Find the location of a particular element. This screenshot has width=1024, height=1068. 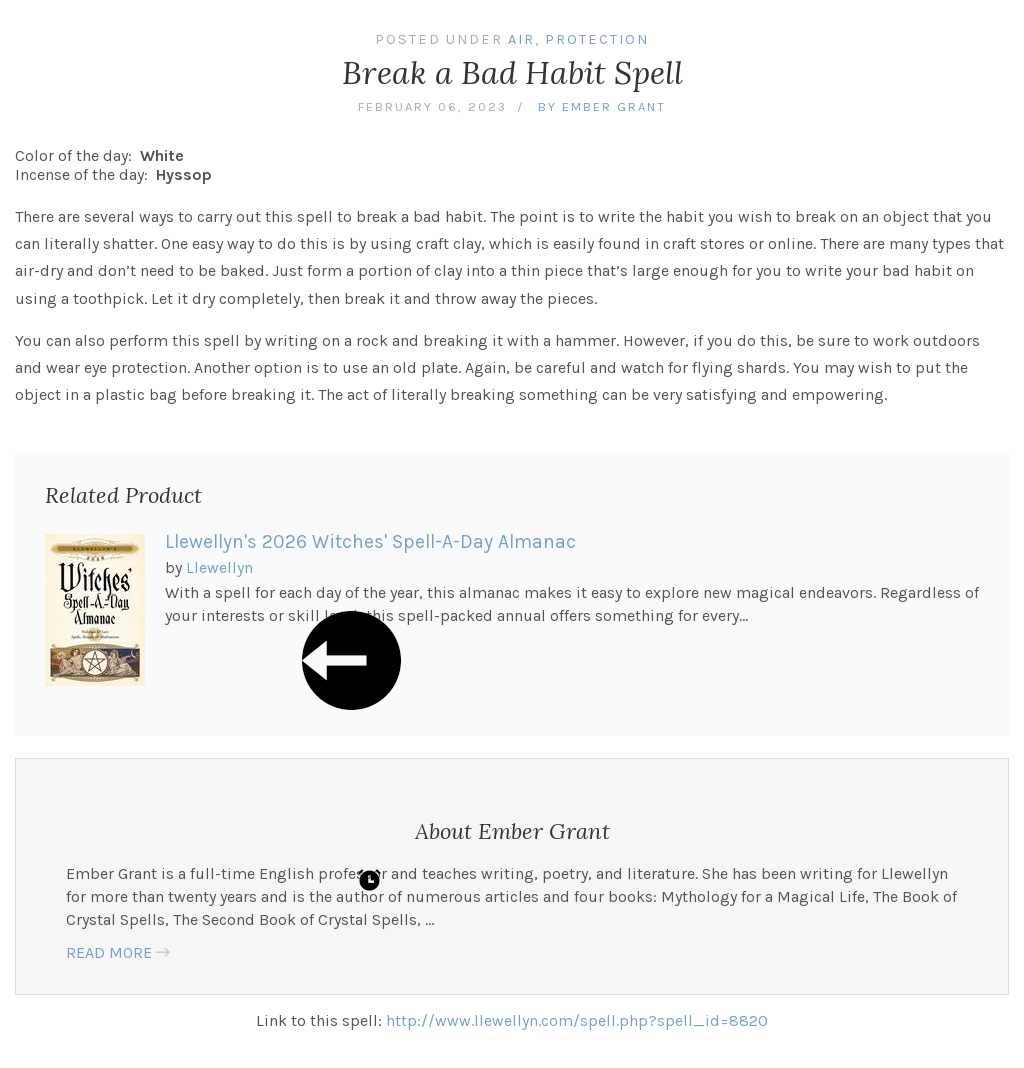

log out of your account is located at coordinates (351, 660).